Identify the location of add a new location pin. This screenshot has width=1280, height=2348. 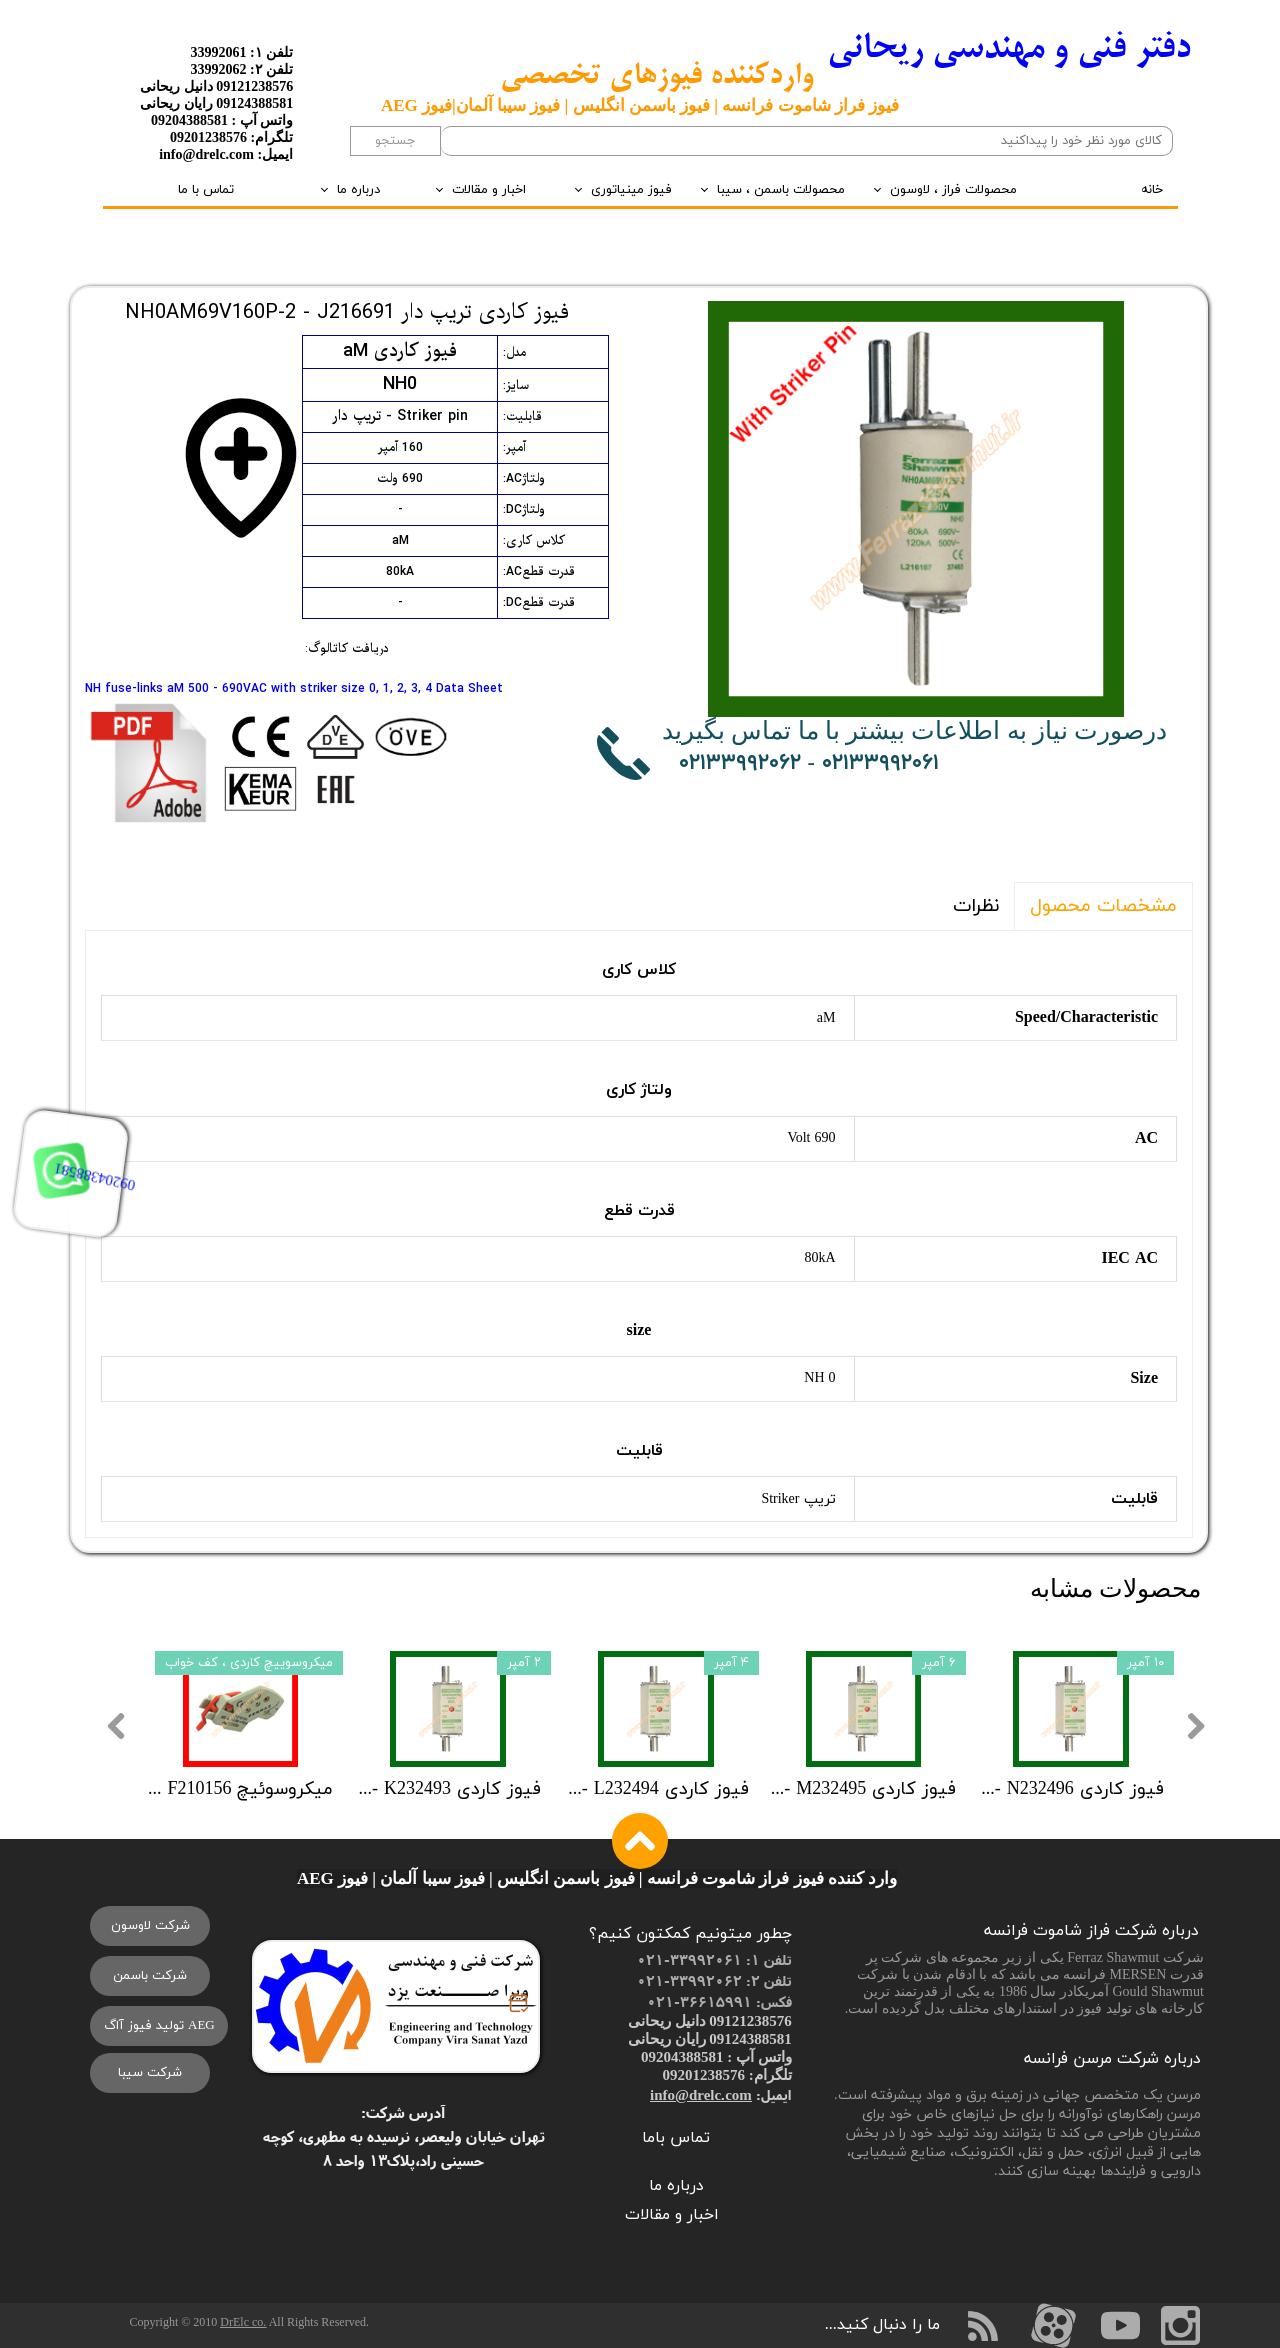
(241, 468).